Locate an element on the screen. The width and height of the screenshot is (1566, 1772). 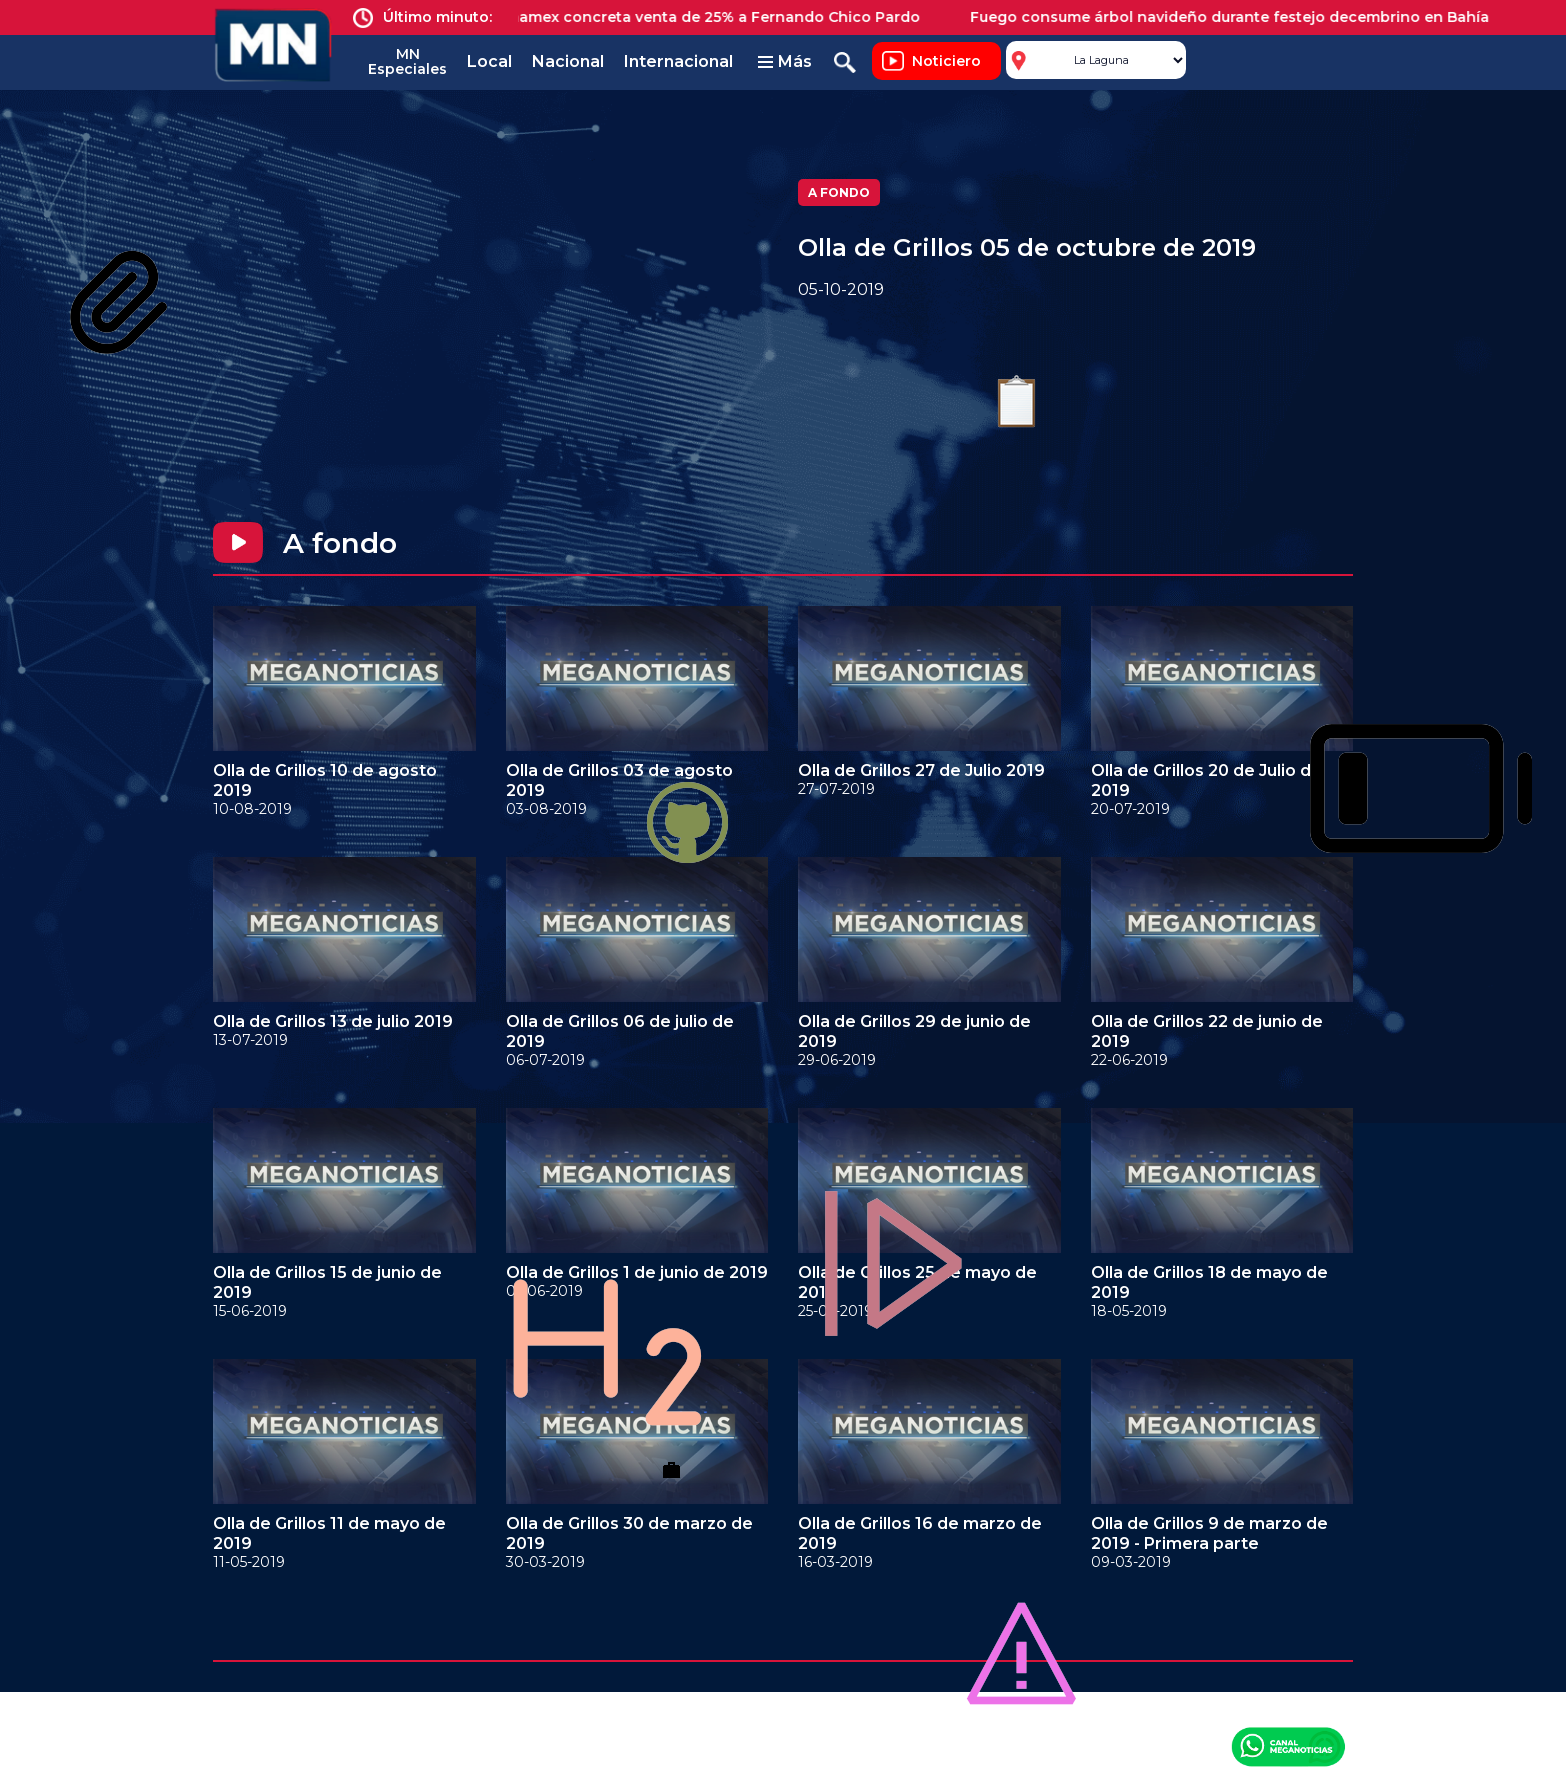
access work-related files or apps is located at coordinates (671, 1470).